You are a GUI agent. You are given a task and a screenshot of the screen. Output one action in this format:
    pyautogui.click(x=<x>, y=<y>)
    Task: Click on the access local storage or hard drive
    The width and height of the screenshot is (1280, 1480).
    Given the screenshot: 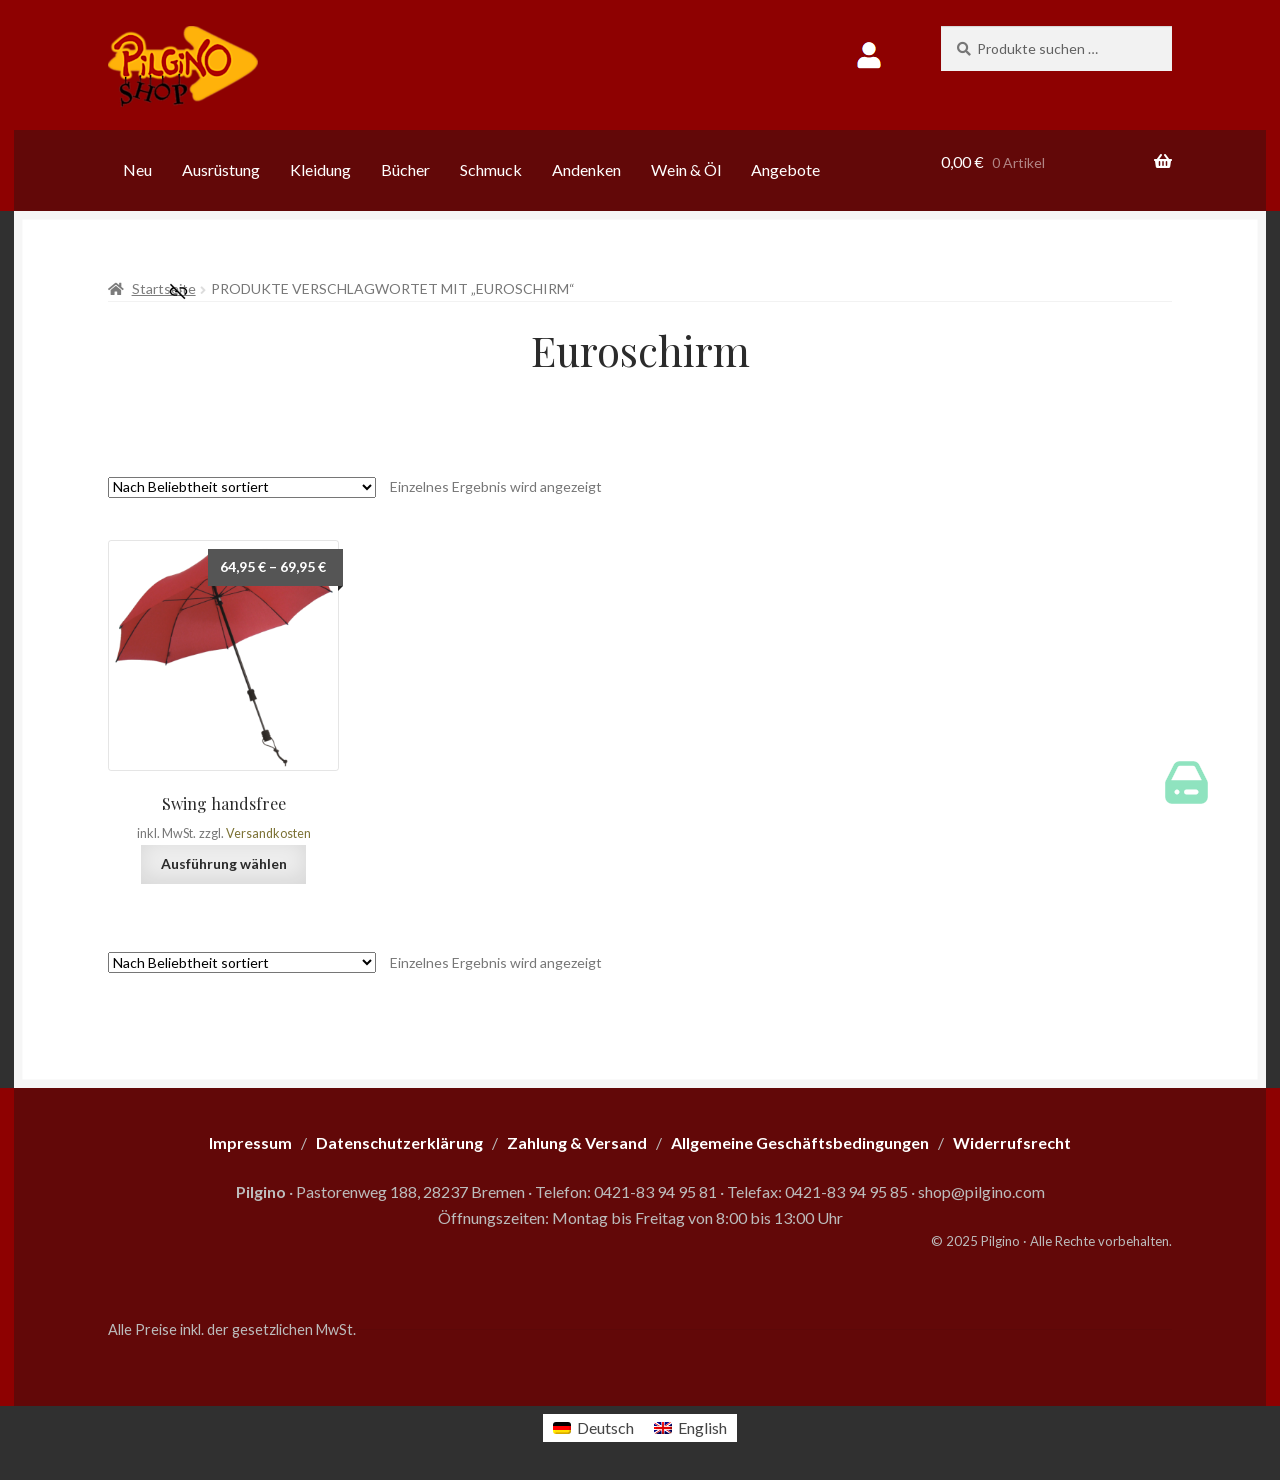 What is the action you would take?
    pyautogui.click(x=1186, y=782)
    